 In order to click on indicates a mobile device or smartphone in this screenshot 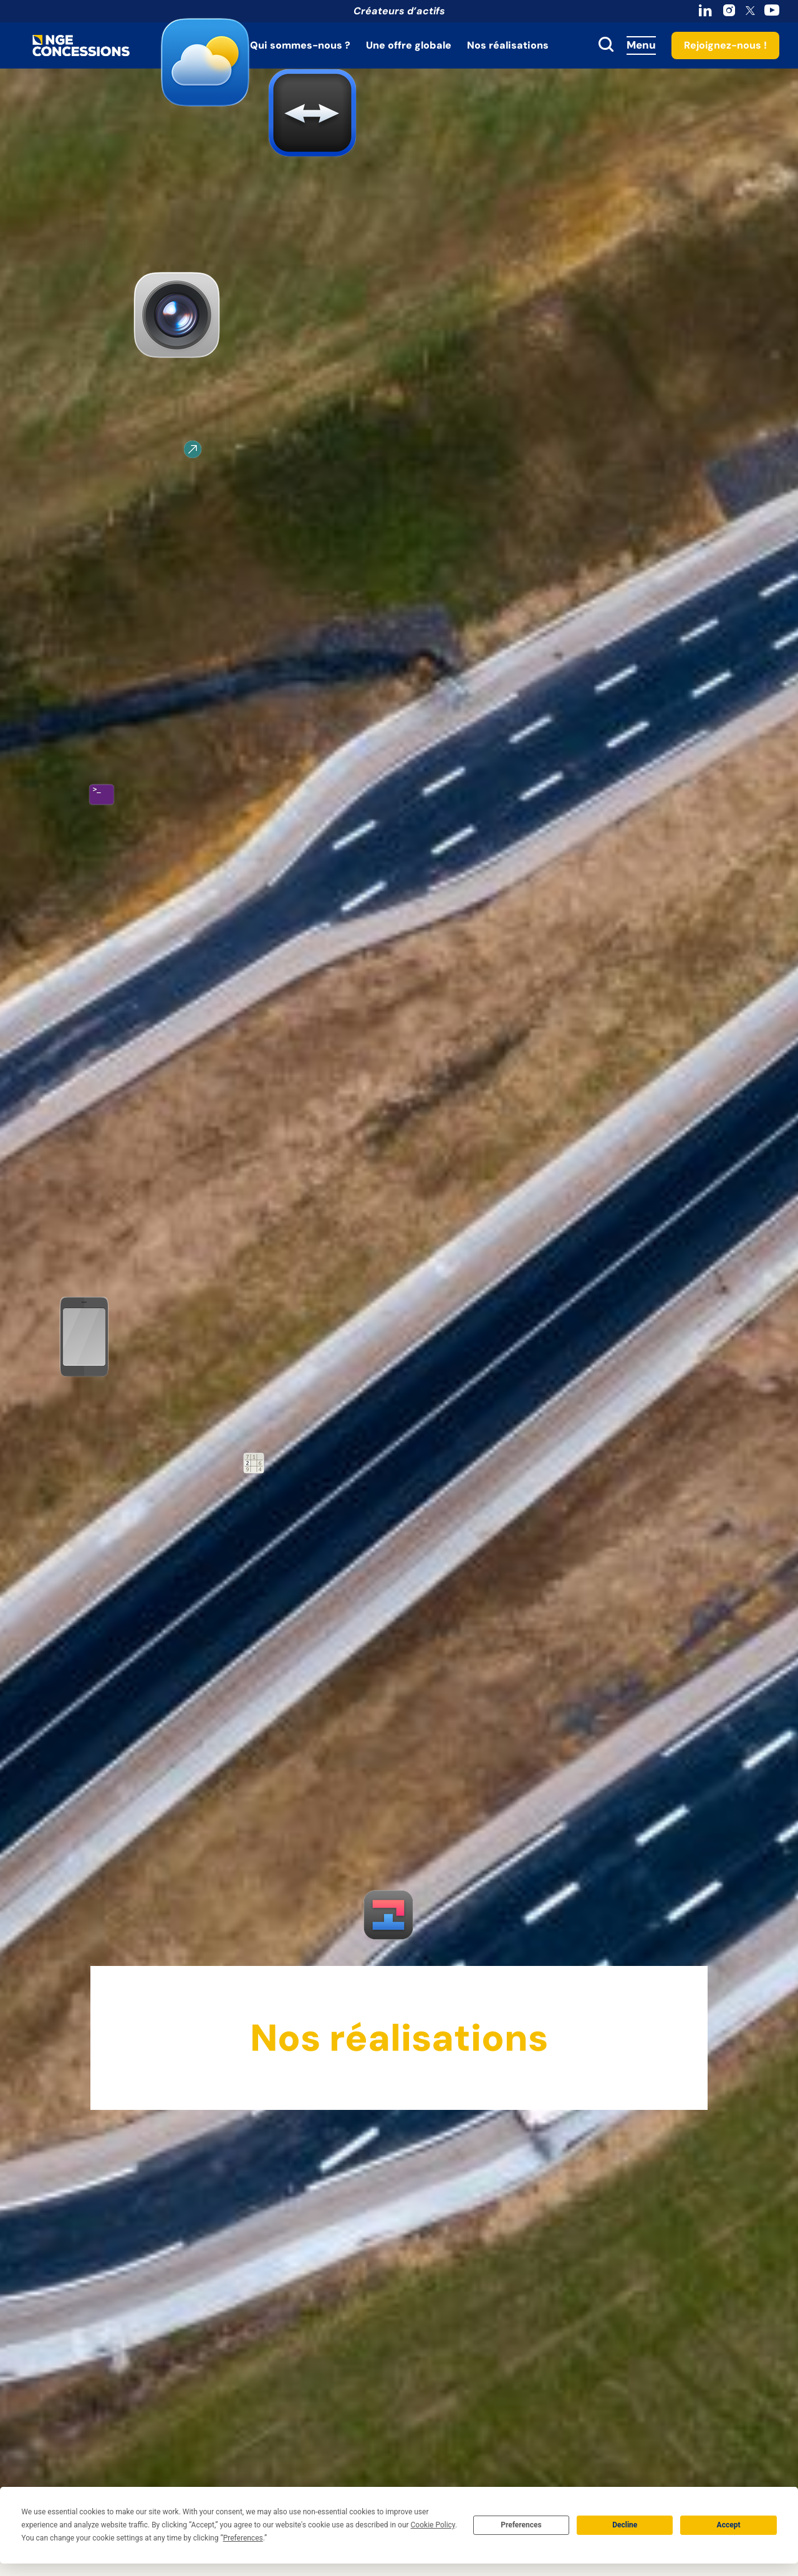, I will do `click(84, 1337)`.